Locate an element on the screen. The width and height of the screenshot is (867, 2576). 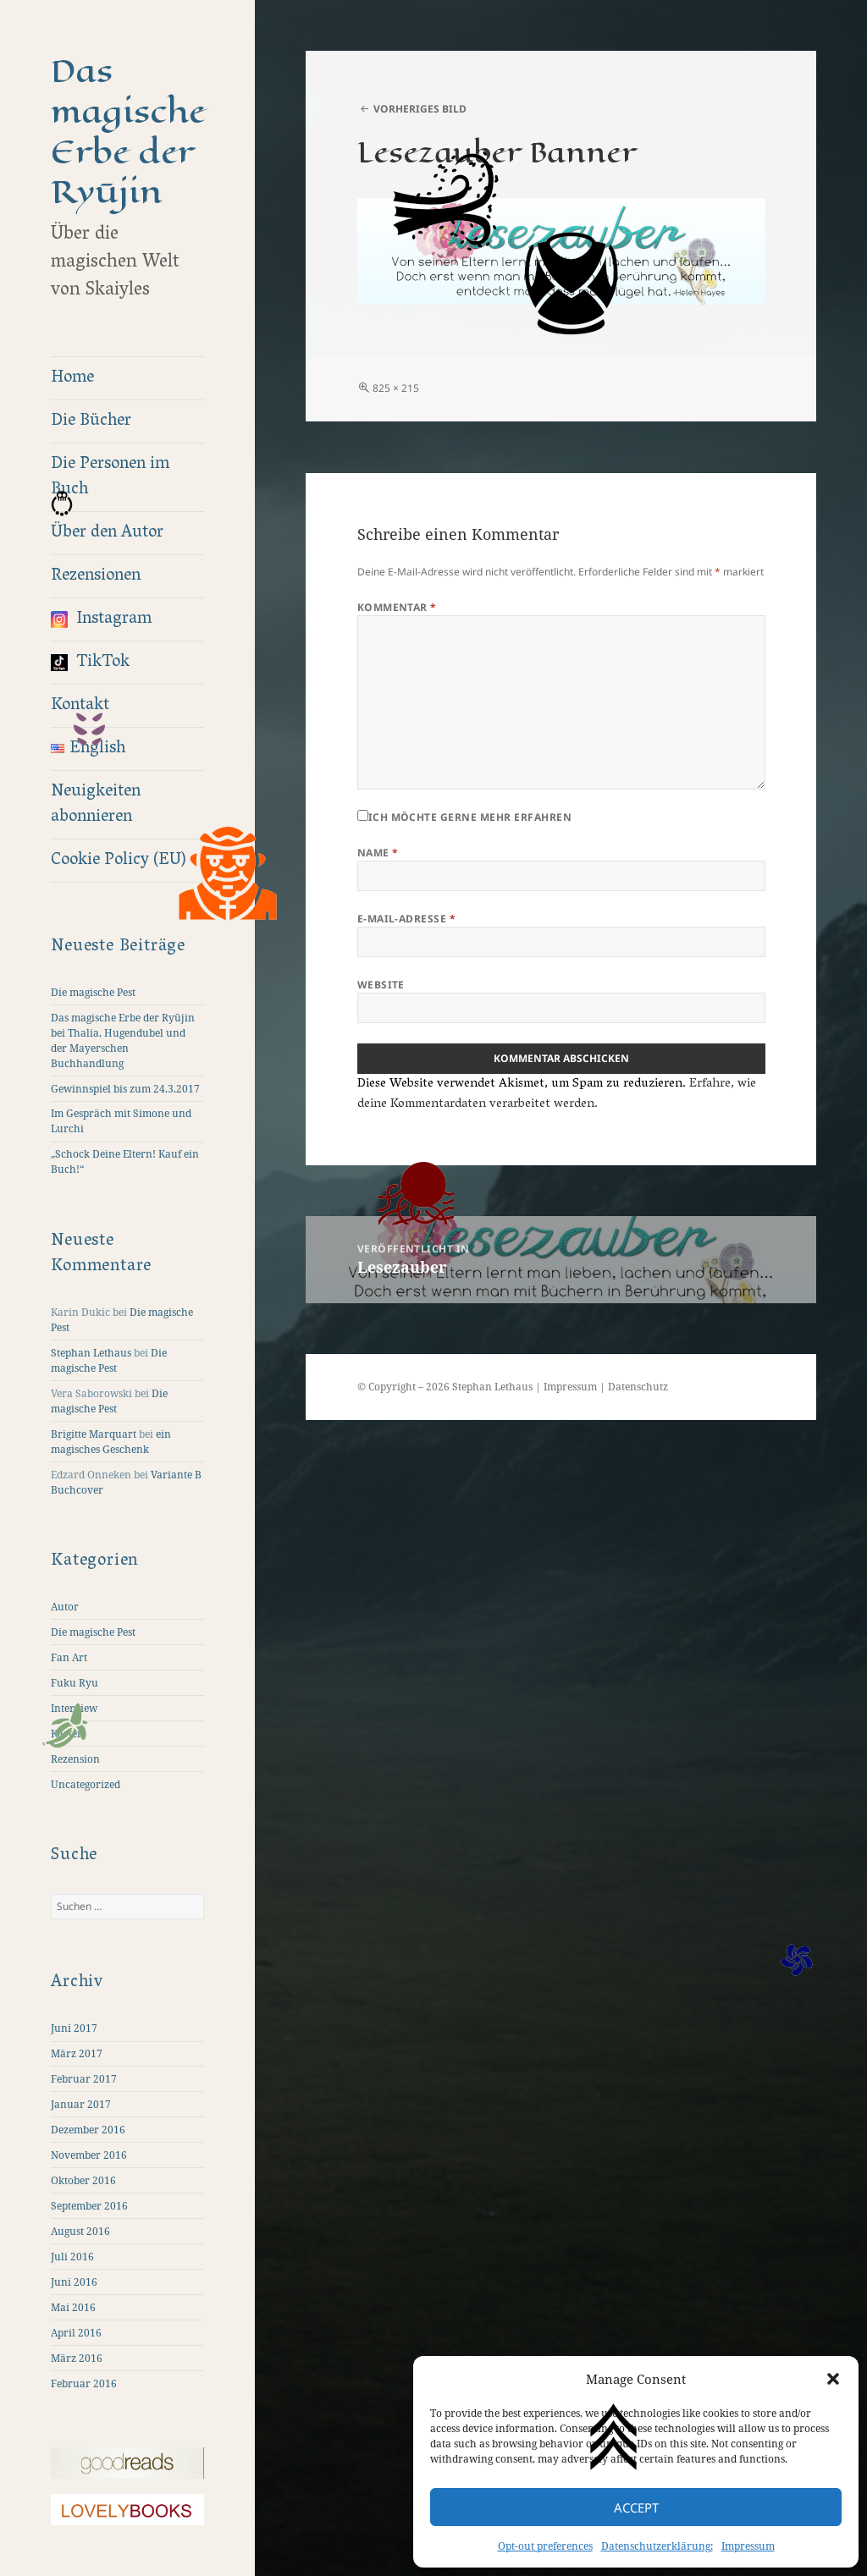
activate hunter vision or tracking mode is located at coordinates (89, 729).